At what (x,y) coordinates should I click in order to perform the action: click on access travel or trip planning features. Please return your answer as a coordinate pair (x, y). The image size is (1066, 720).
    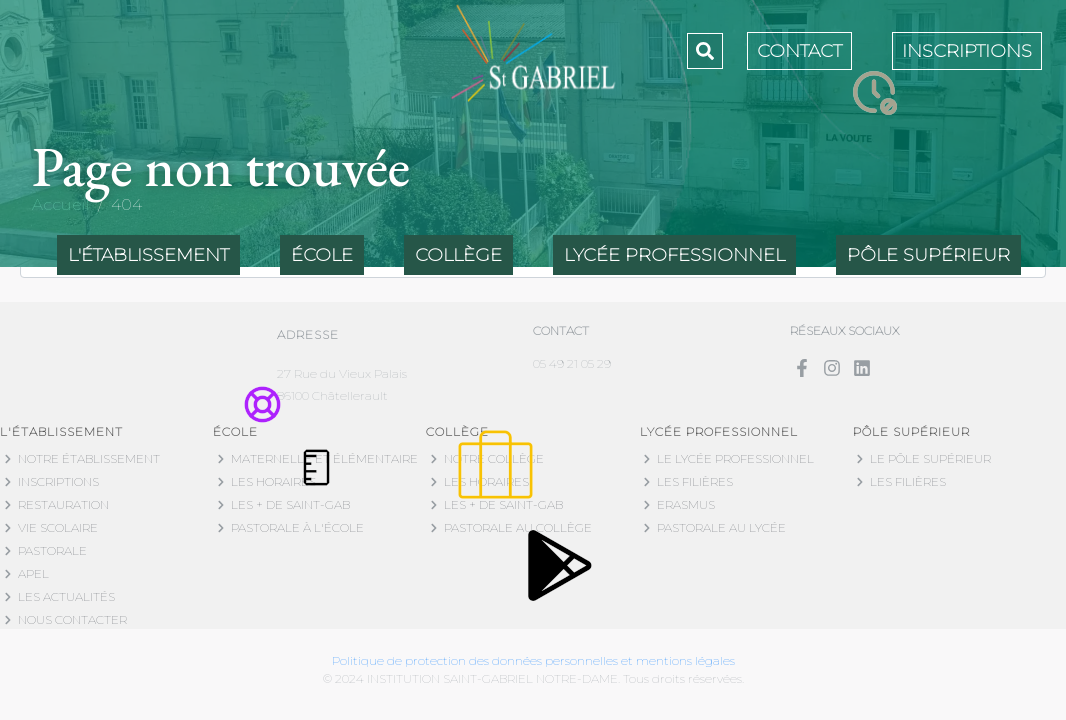
    Looking at the image, I should click on (495, 467).